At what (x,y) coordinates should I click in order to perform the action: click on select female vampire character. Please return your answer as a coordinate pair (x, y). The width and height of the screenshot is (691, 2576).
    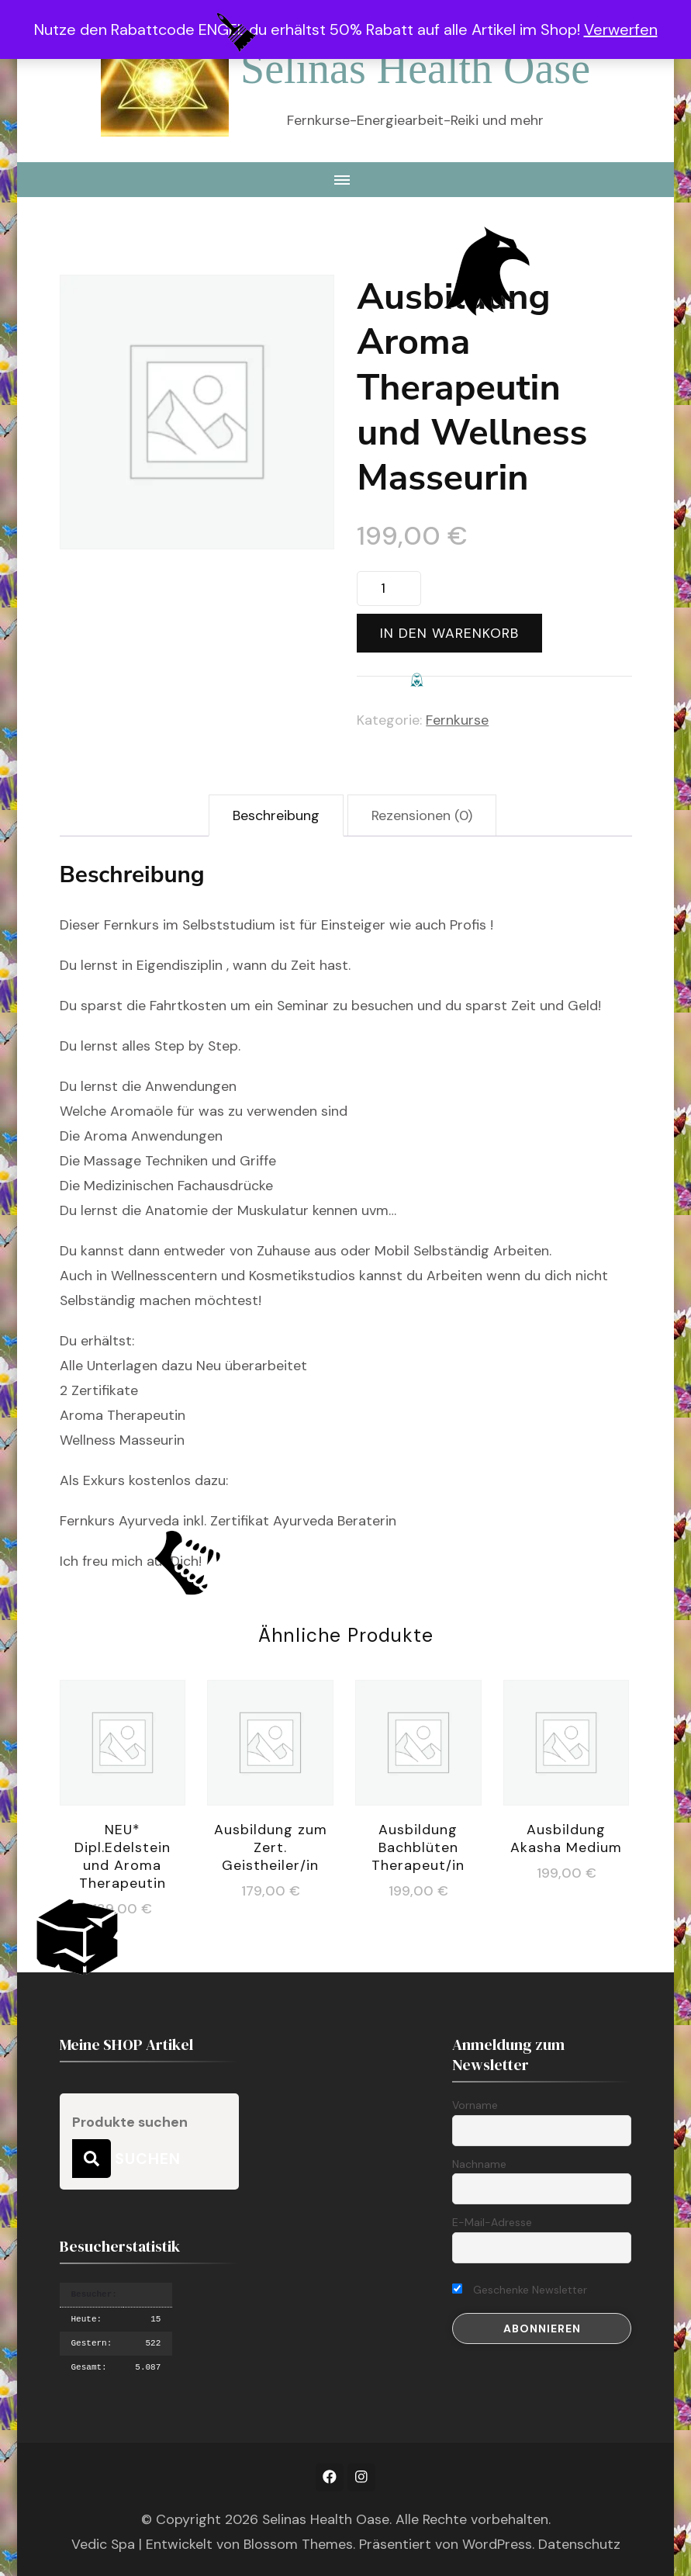
    Looking at the image, I should click on (416, 680).